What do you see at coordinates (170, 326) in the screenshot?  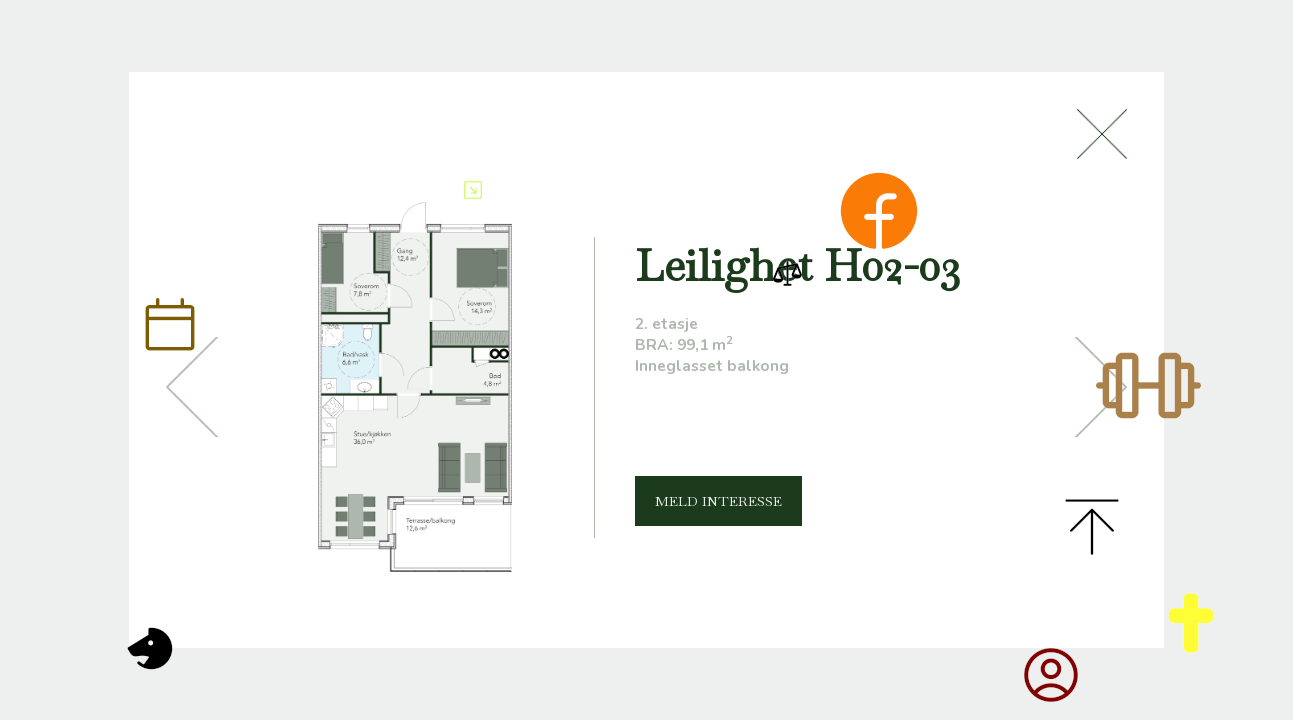 I see `view calendar or scheduled events` at bounding box center [170, 326].